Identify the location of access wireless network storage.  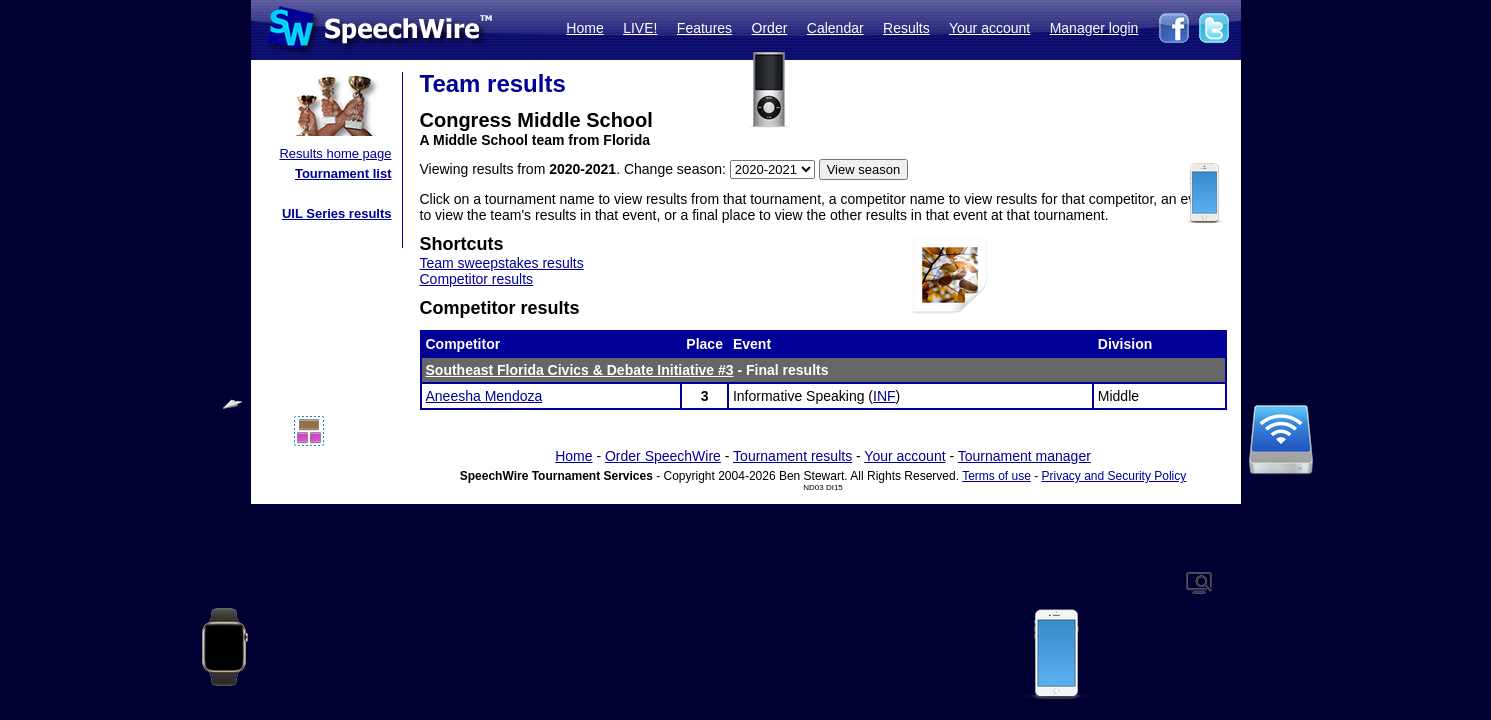
(1281, 441).